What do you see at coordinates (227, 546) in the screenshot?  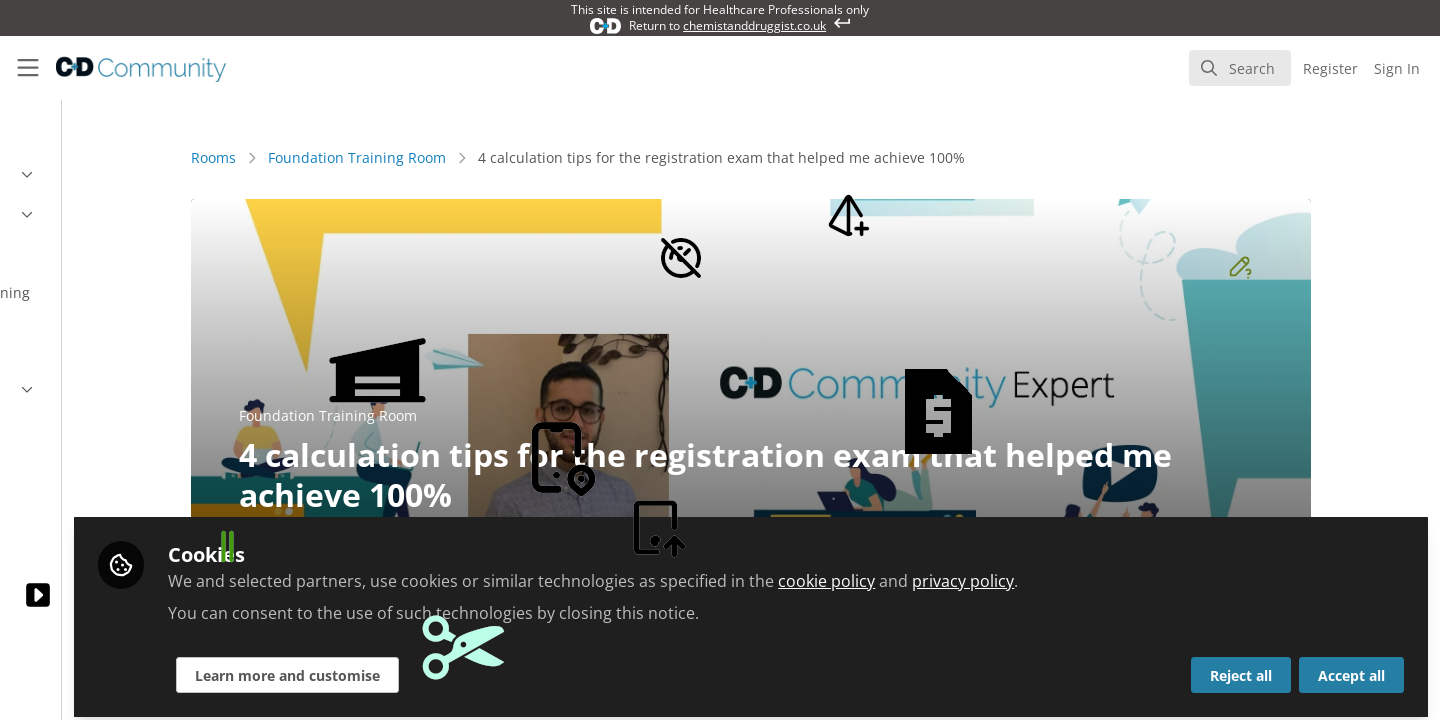 I see `indicates a count of two items` at bounding box center [227, 546].